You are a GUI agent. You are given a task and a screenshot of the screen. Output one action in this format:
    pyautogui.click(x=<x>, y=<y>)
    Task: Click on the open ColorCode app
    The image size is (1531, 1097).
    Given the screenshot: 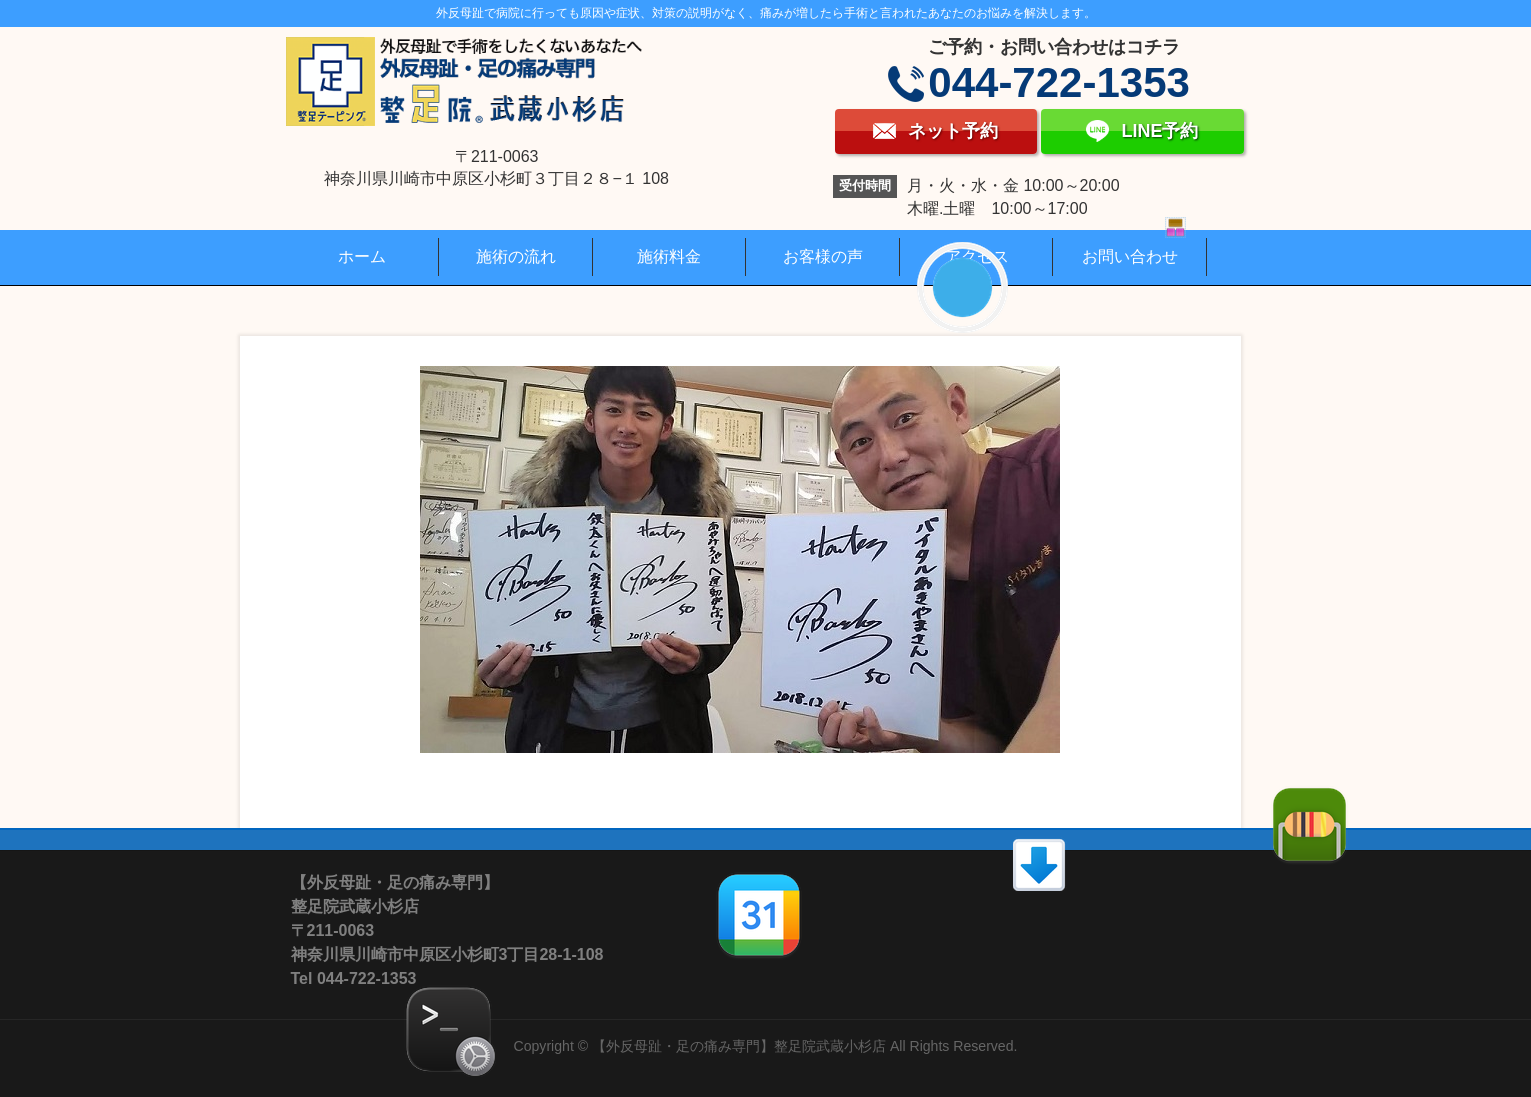 What is the action you would take?
    pyautogui.click(x=1309, y=824)
    